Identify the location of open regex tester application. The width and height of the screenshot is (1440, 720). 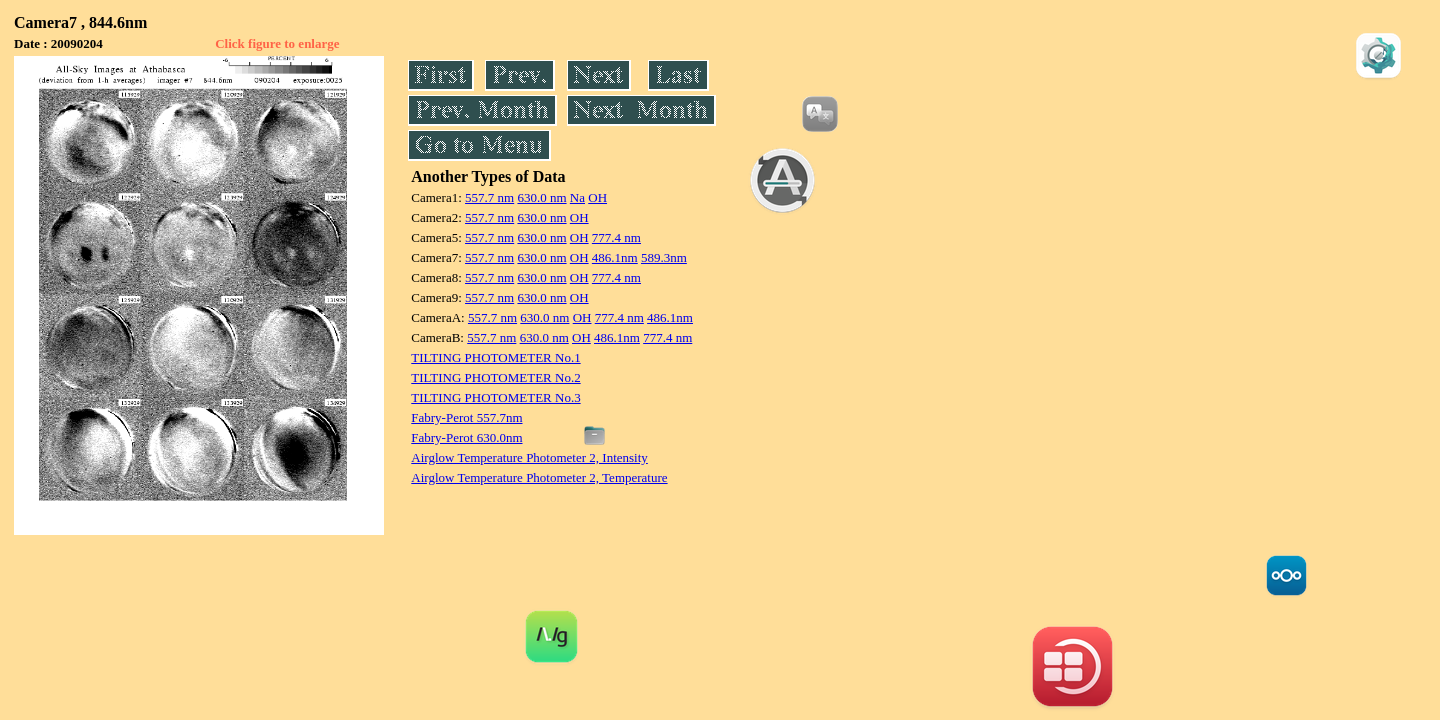
(551, 636).